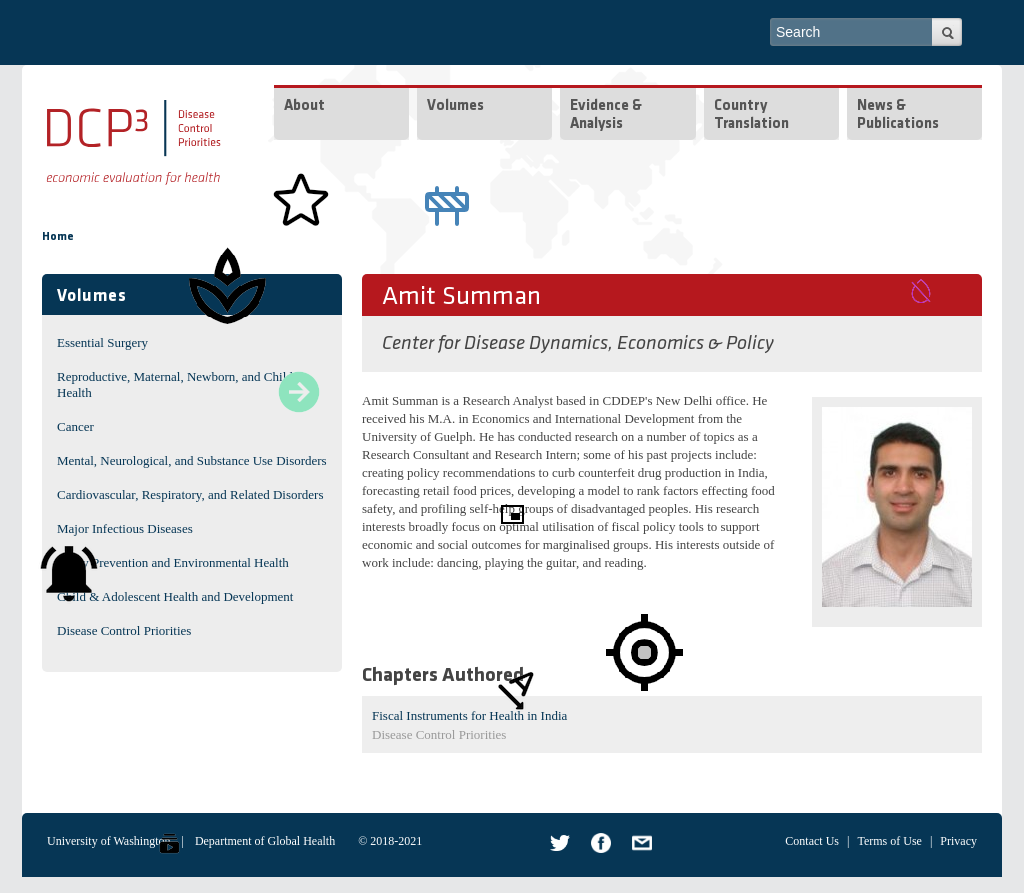 The width and height of the screenshot is (1024, 893). Describe the element at coordinates (169, 843) in the screenshot. I see `view your subscriptions` at that location.